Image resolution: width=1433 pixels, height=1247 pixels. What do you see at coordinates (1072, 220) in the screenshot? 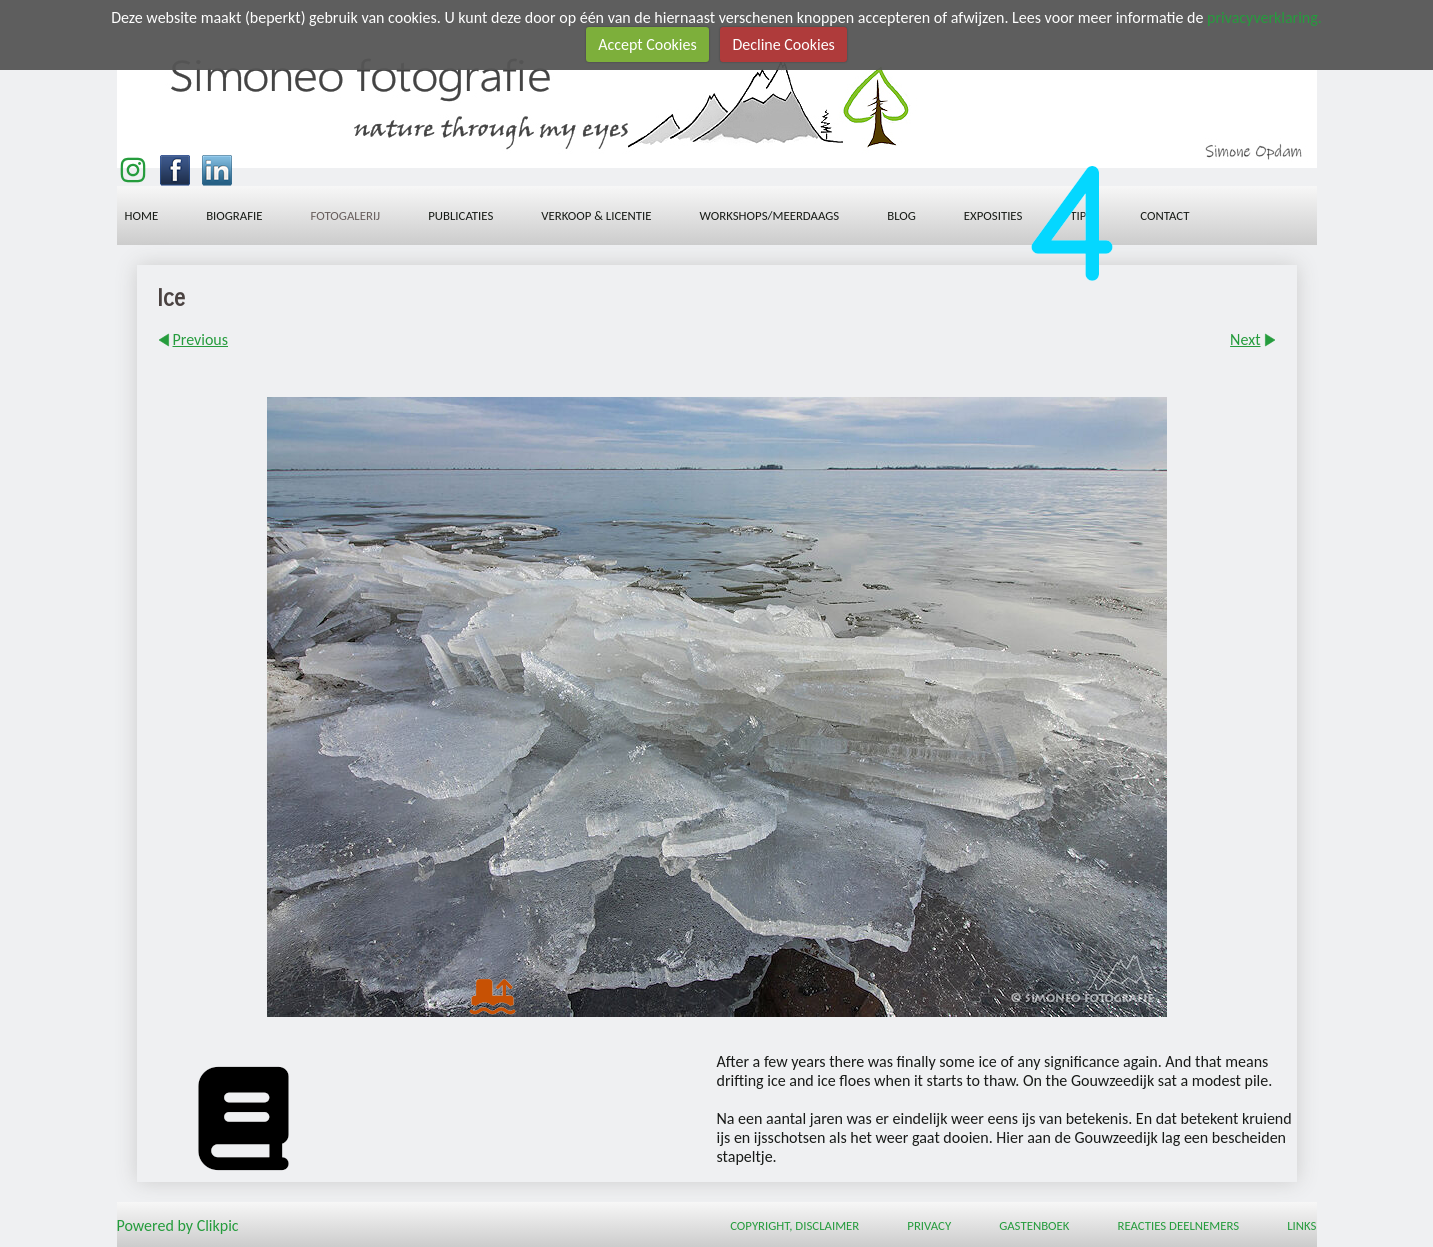
I see `indicates step 4 in a multi-step process` at bounding box center [1072, 220].